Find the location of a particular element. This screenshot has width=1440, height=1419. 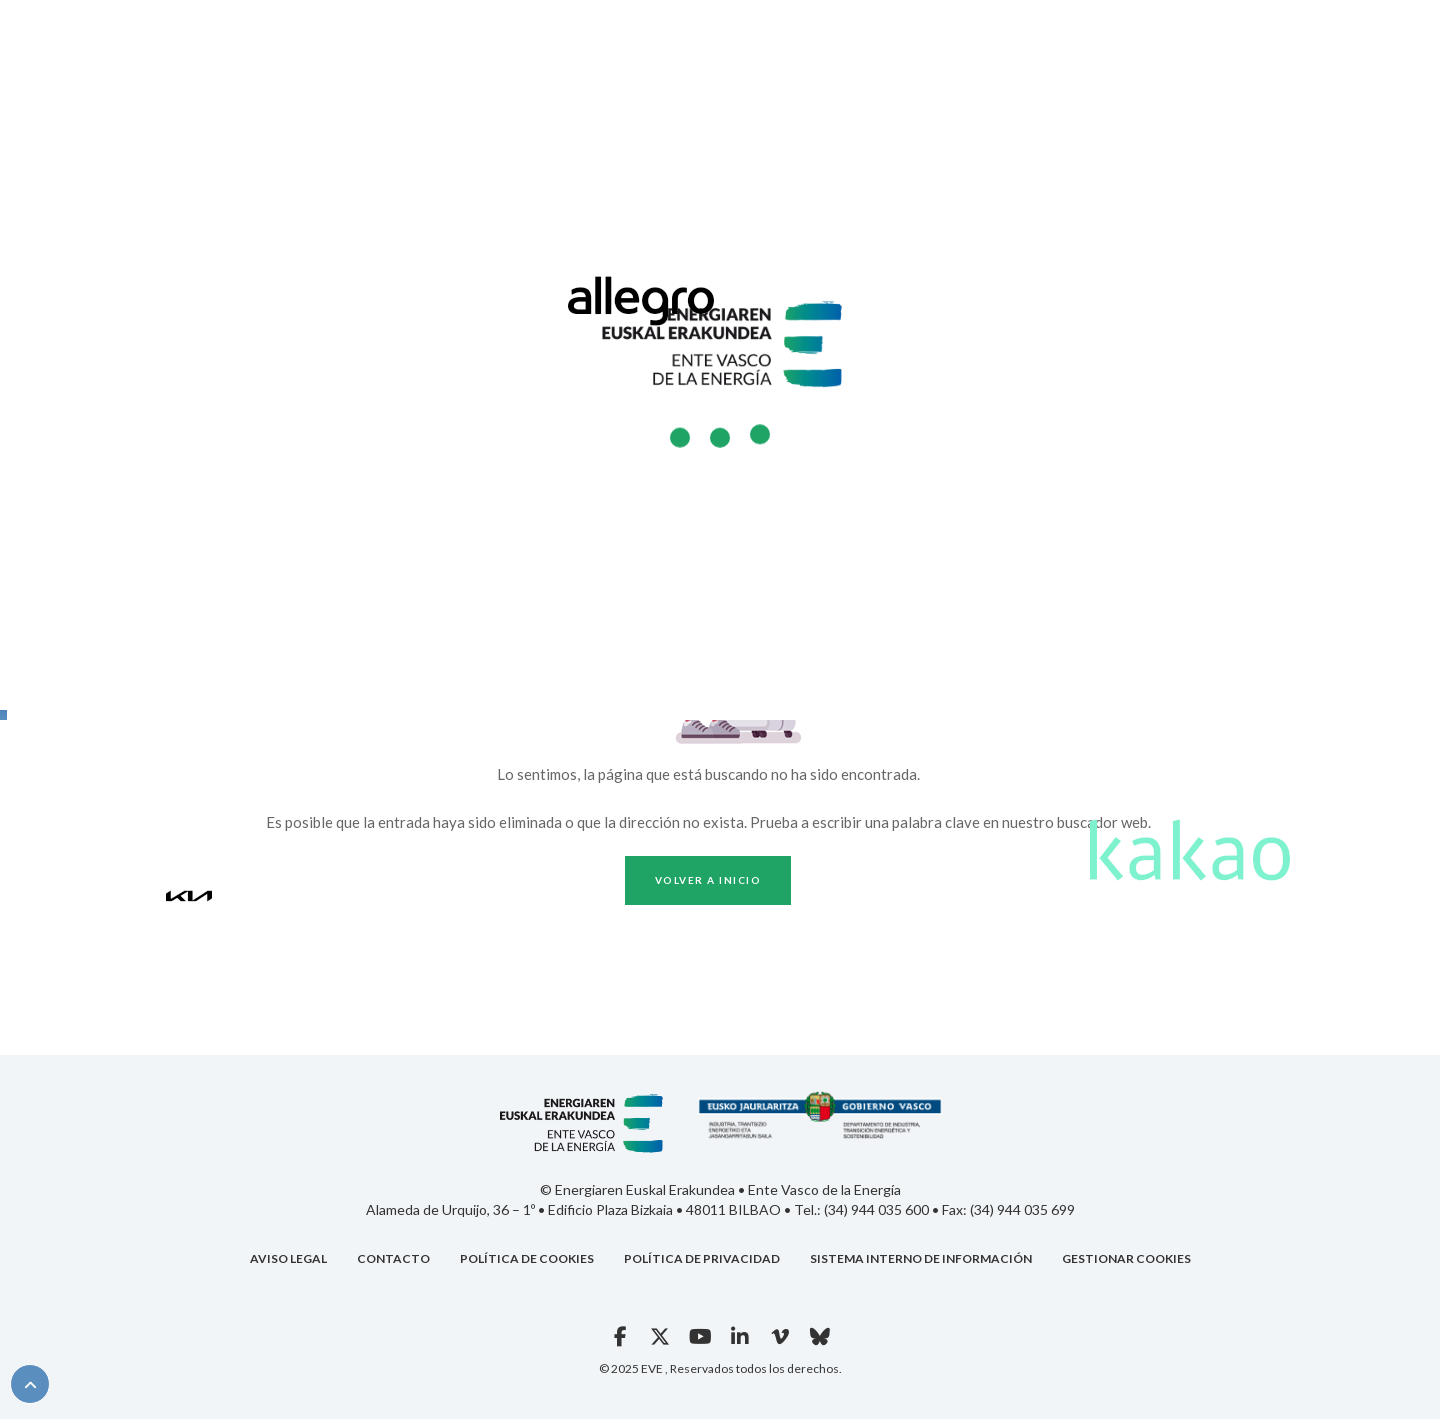

visit the allegro e-commerce platform is located at coordinates (641, 301).